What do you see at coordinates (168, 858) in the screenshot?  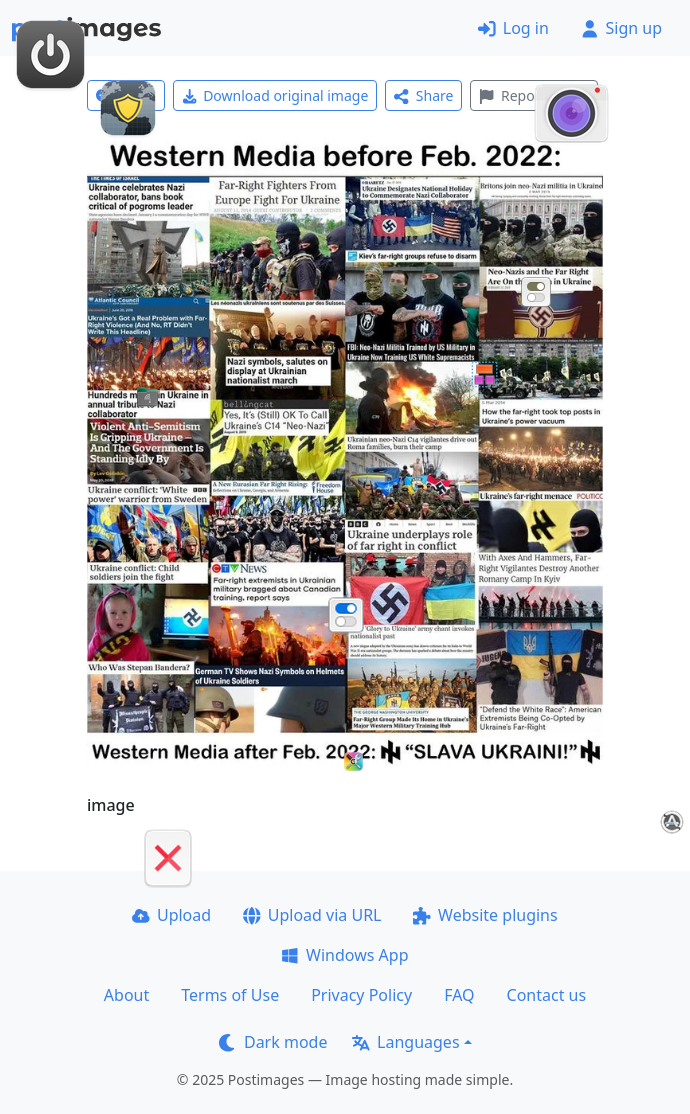 I see `a broken or invalid symbolic link file` at bounding box center [168, 858].